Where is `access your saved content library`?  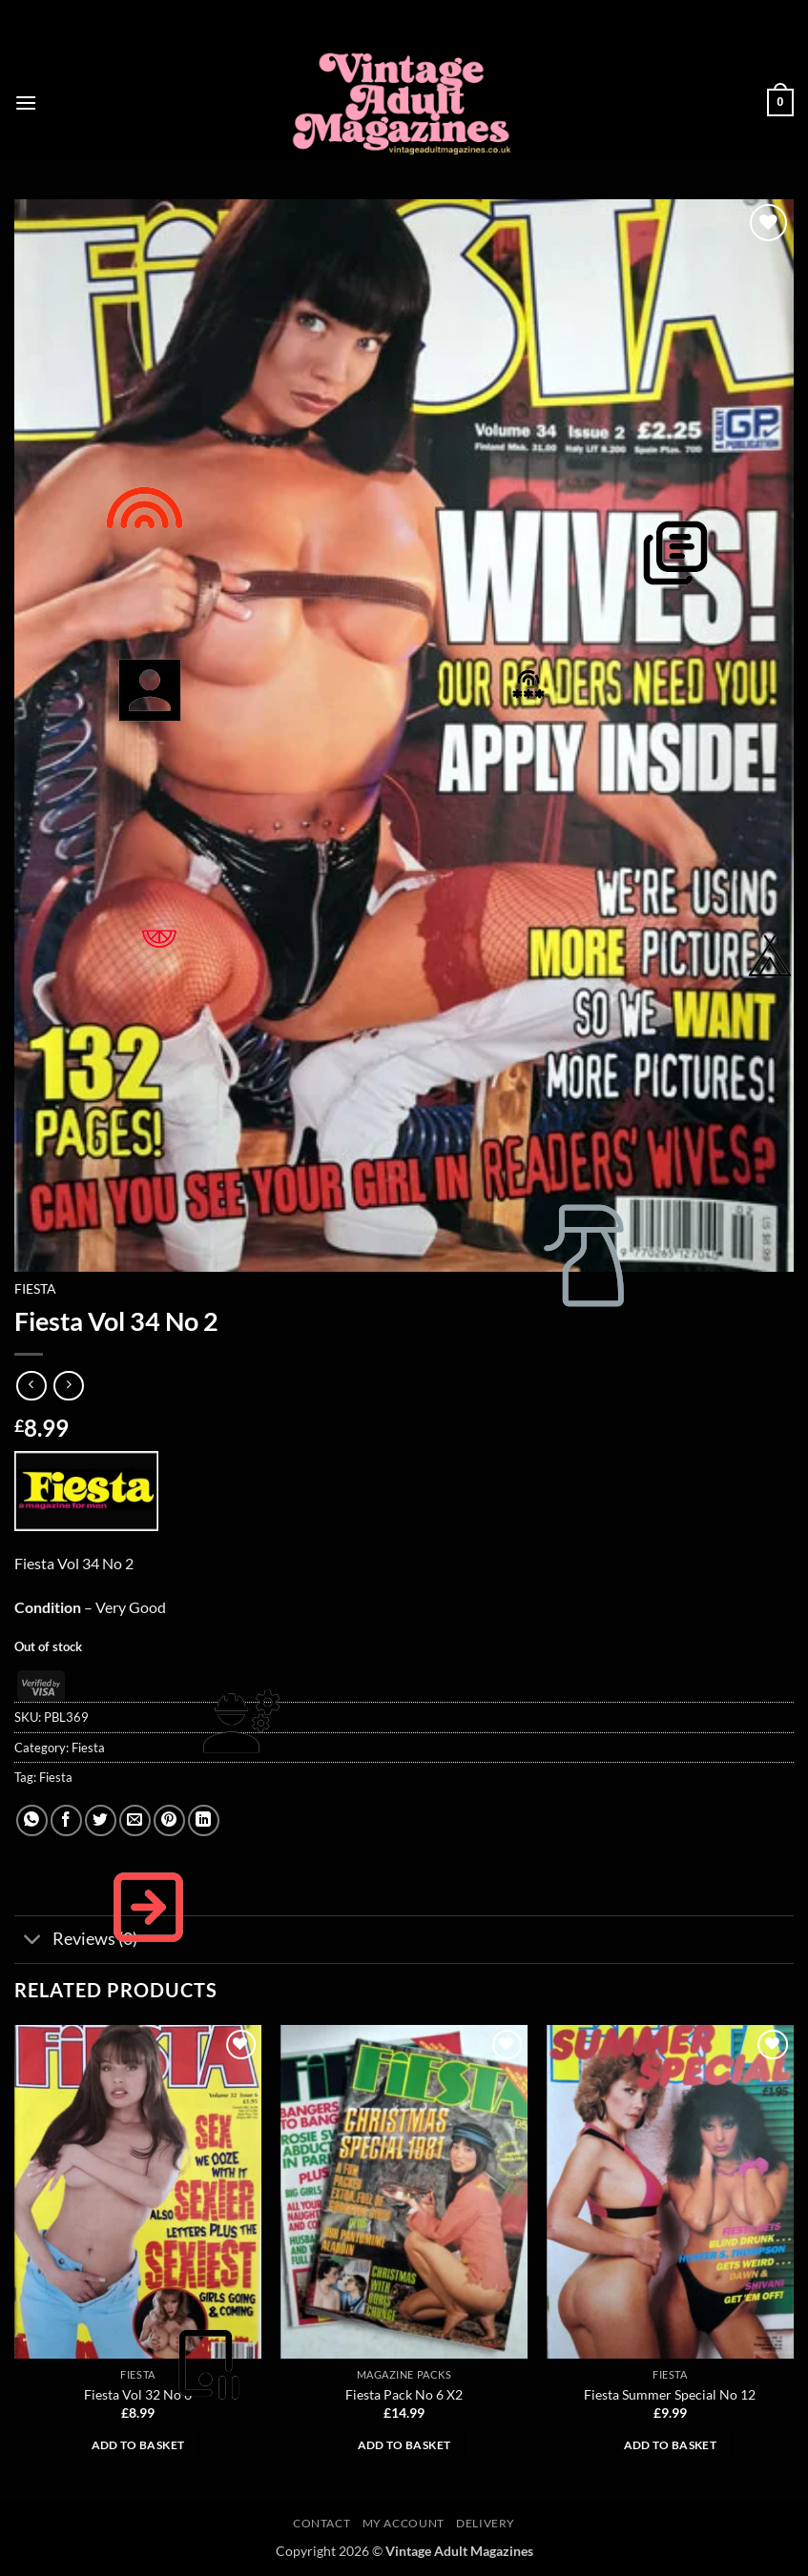 access your saved content library is located at coordinates (675, 553).